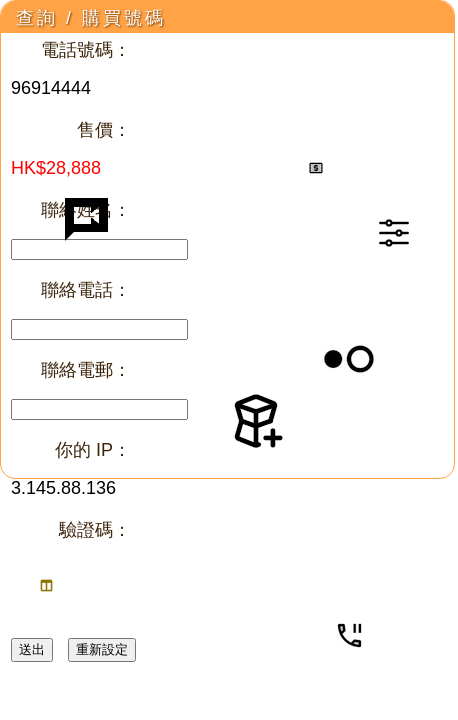 Image resolution: width=458 pixels, height=720 pixels. What do you see at coordinates (256, 421) in the screenshot?
I see `add a new 3D object or model` at bounding box center [256, 421].